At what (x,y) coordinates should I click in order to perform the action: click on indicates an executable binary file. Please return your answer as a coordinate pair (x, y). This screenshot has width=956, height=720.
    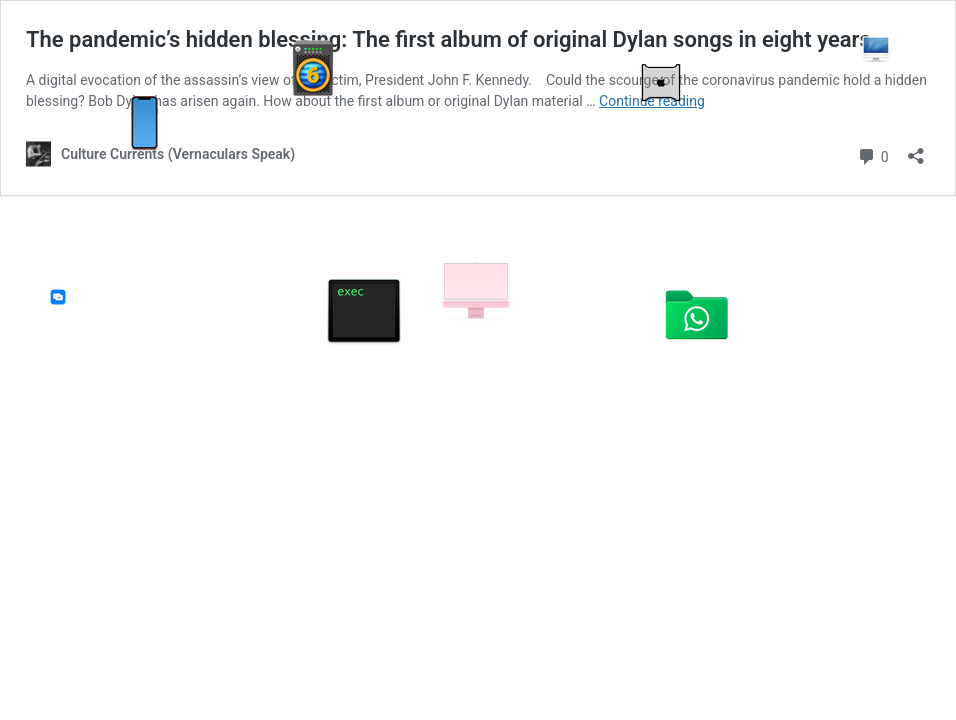
    Looking at the image, I should click on (364, 311).